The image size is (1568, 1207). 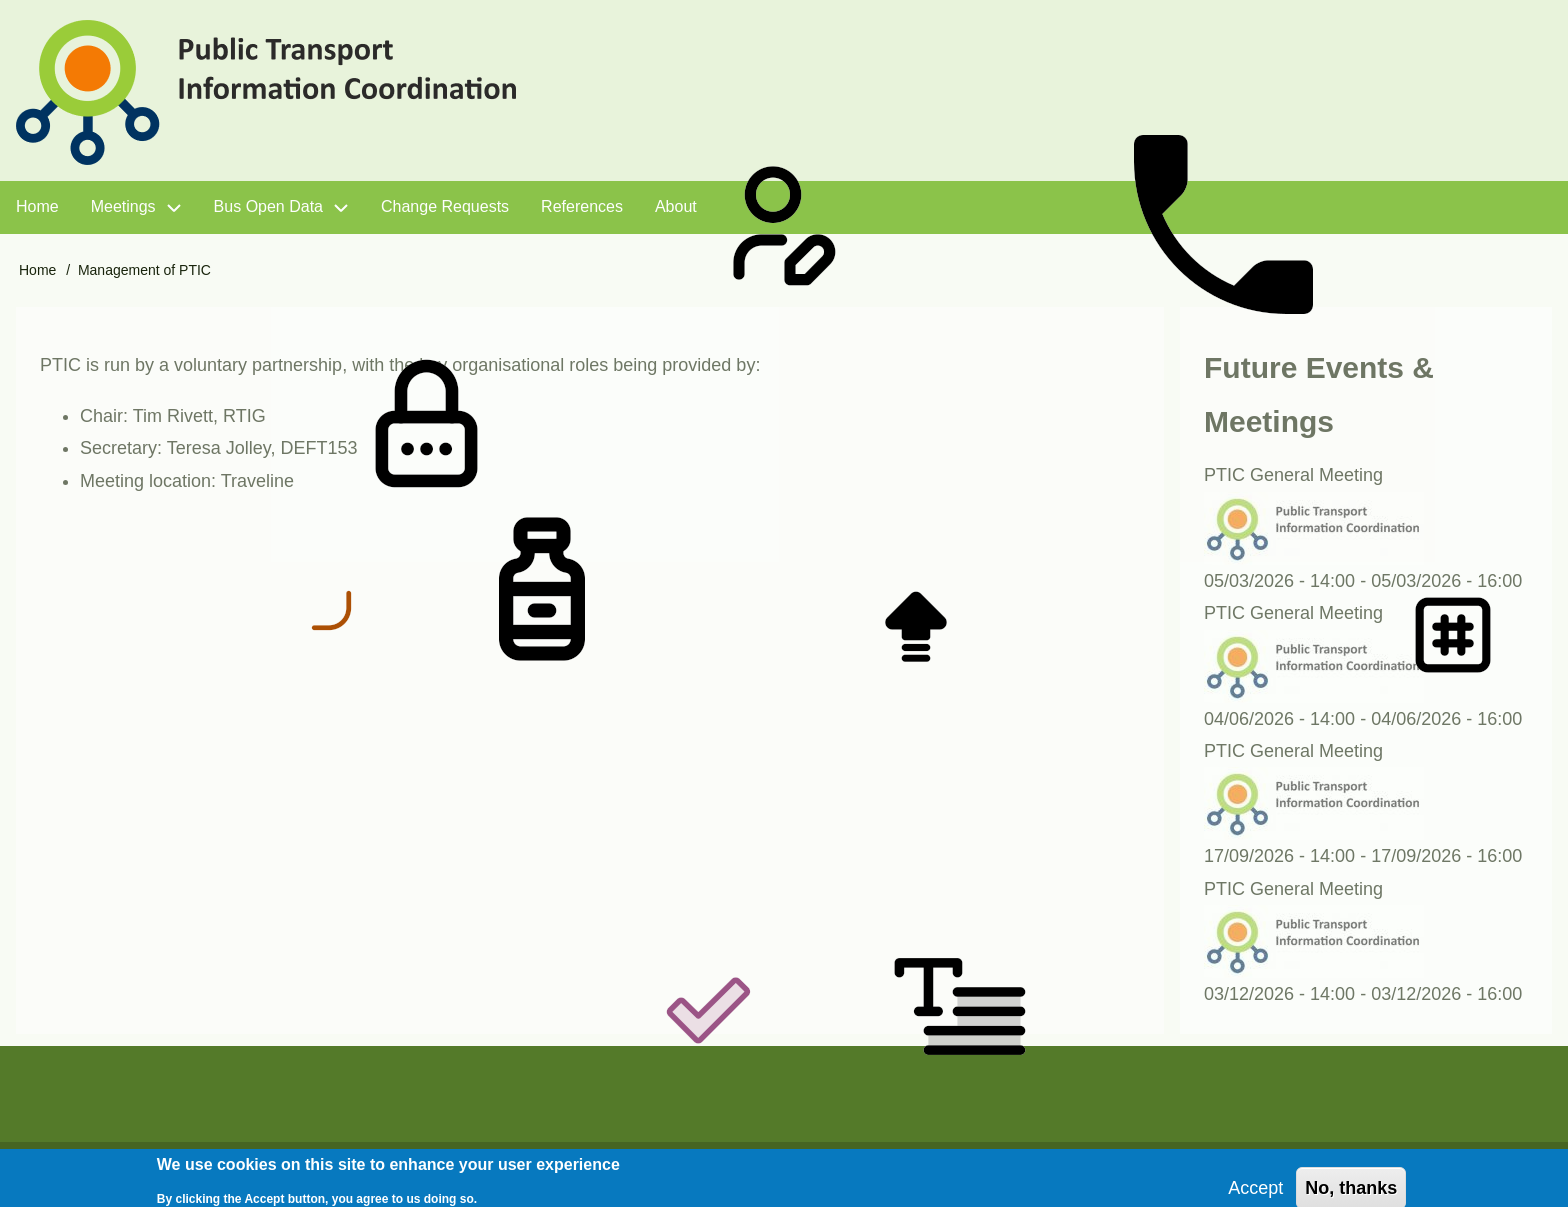 I want to click on enter password to unlock, so click(x=426, y=423).